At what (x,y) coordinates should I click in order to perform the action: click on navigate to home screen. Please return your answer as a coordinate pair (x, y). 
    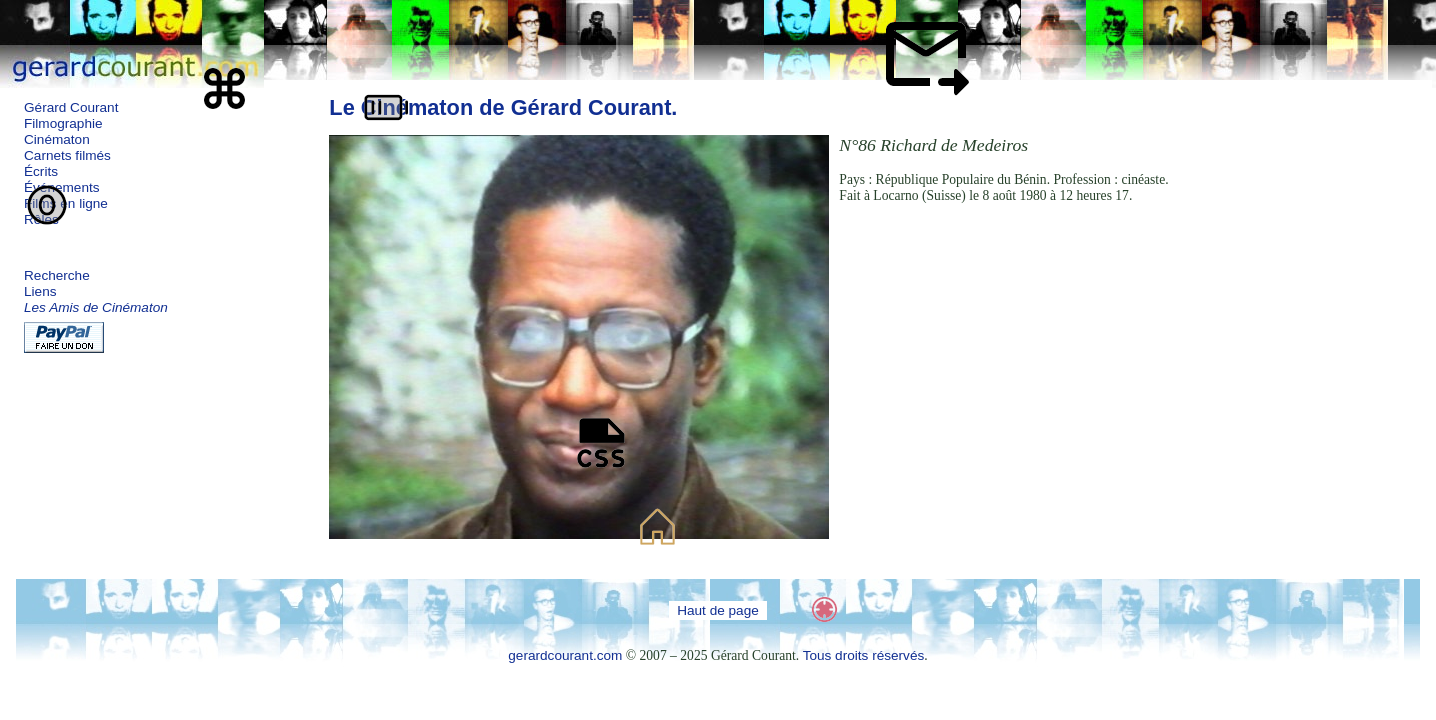
    Looking at the image, I should click on (657, 527).